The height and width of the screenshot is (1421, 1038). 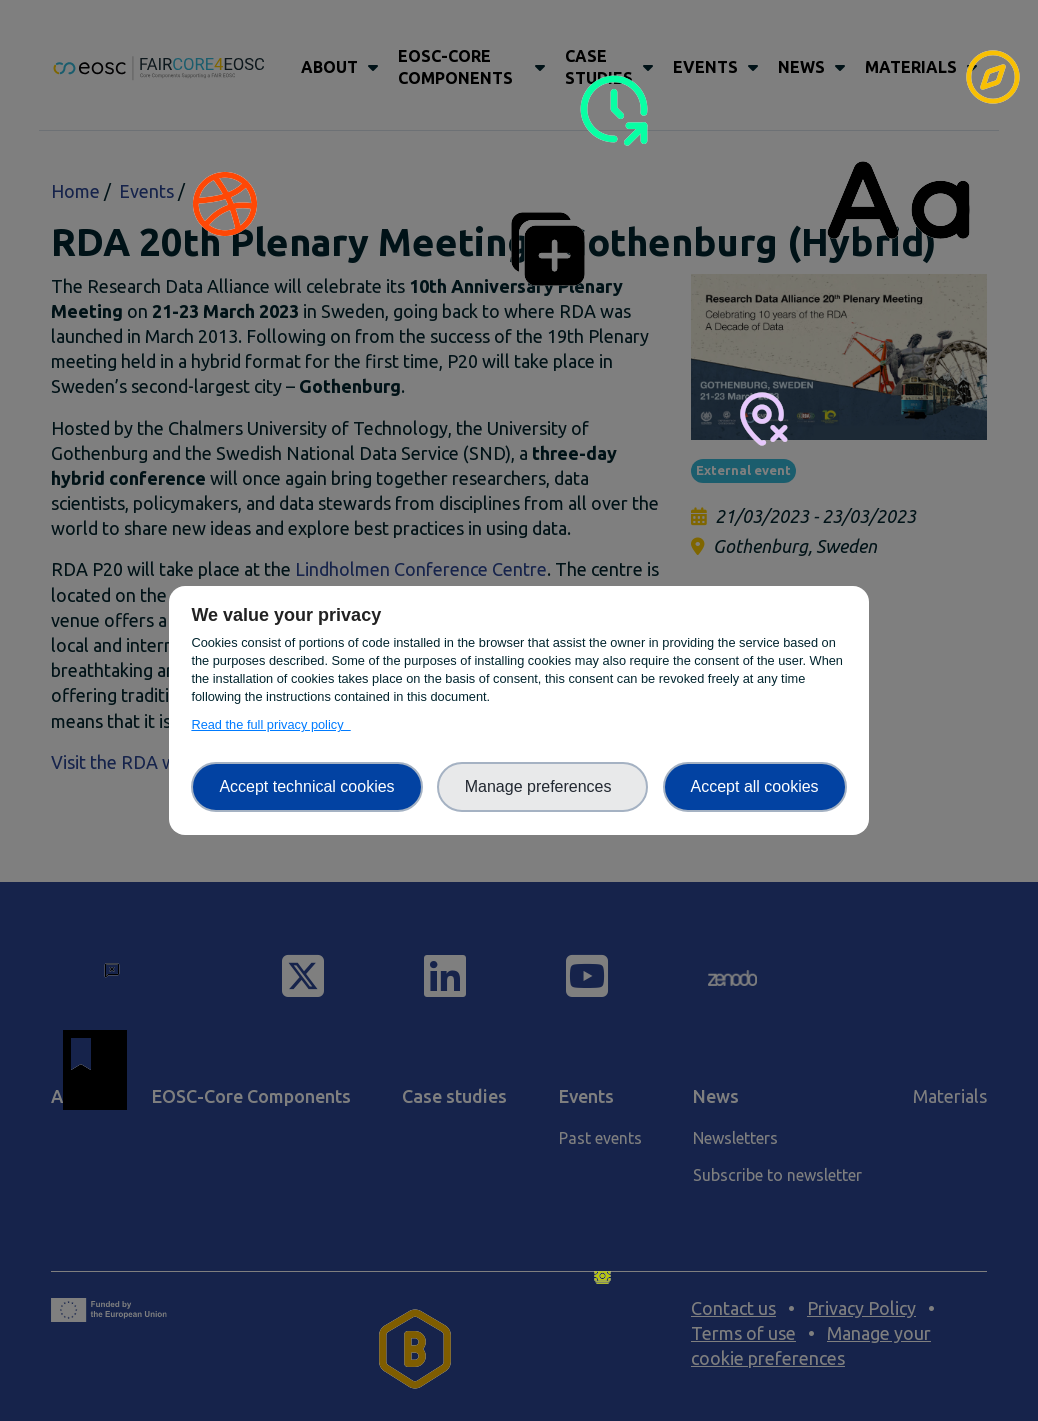 What do you see at coordinates (415, 1349) in the screenshot?
I see `indicates a "B" tier or category designation` at bounding box center [415, 1349].